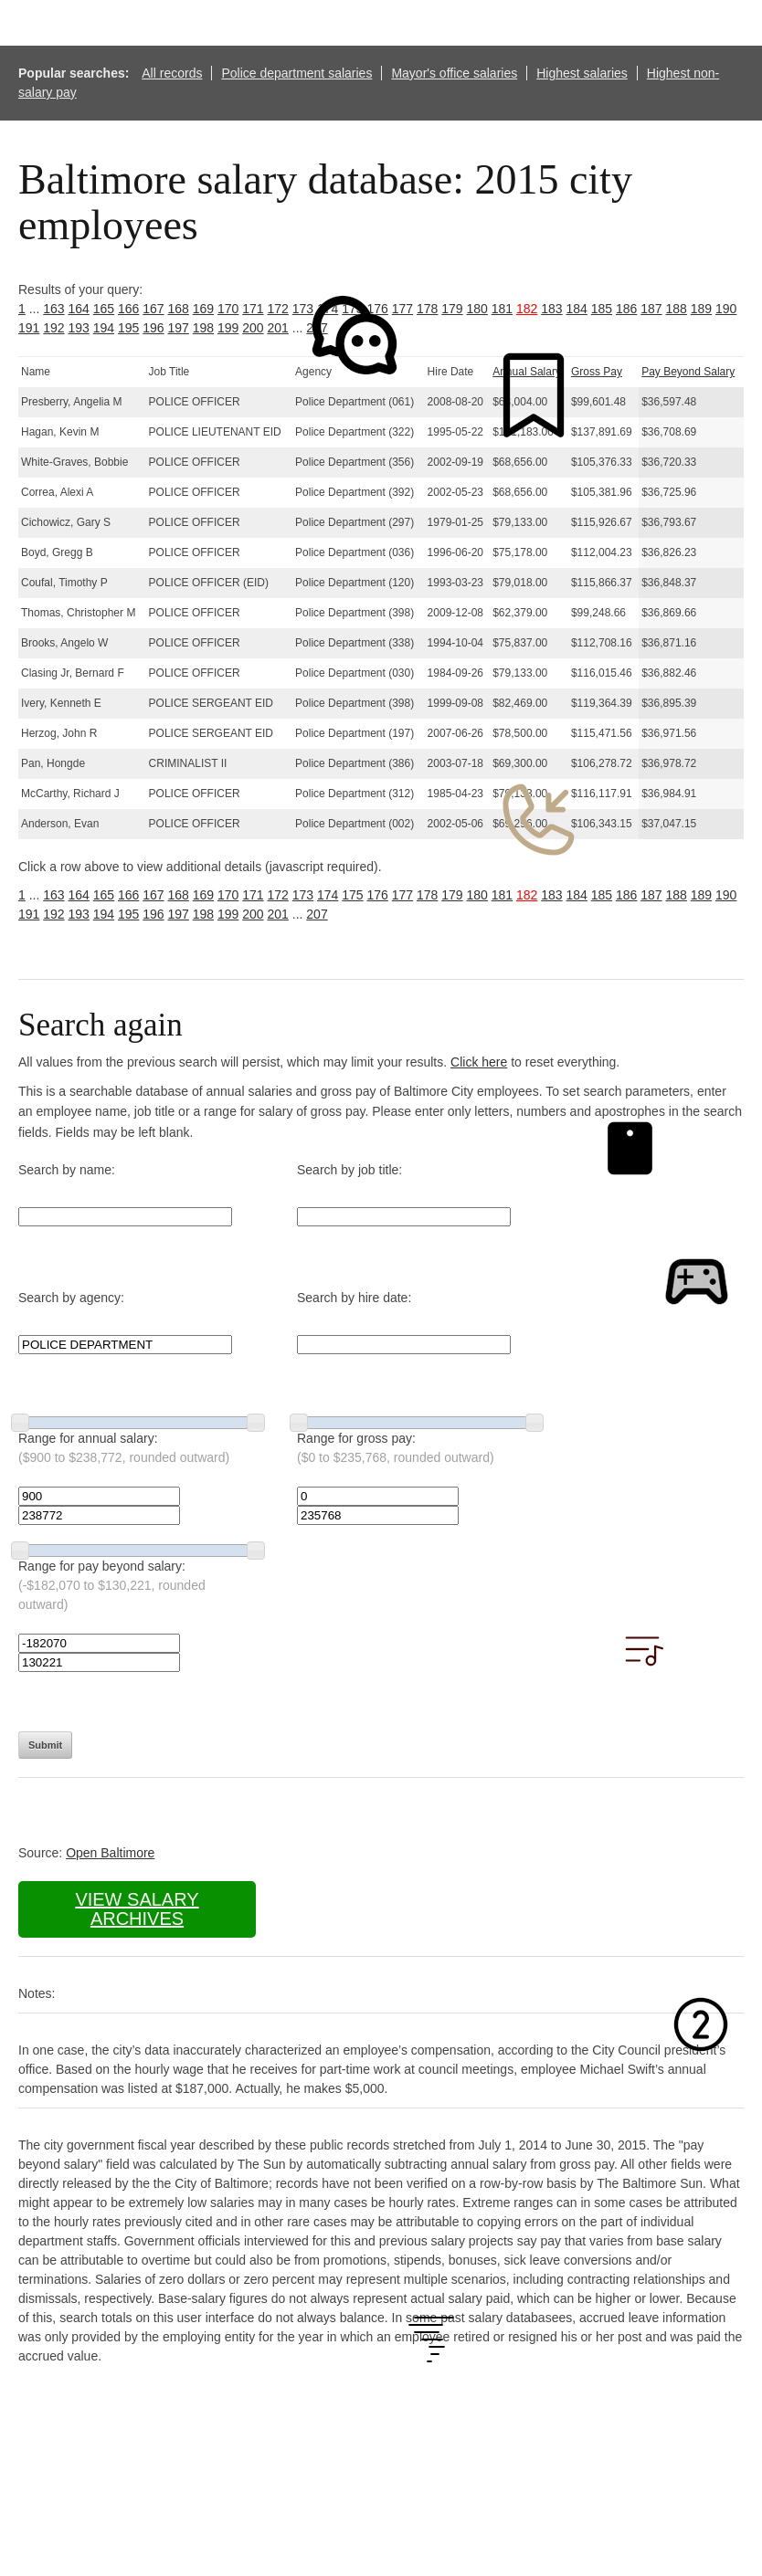 This screenshot has height=2576, width=762. What do you see at coordinates (540, 818) in the screenshot?
I see `indicates an incoming phone call` at bounding box center [540, 818].